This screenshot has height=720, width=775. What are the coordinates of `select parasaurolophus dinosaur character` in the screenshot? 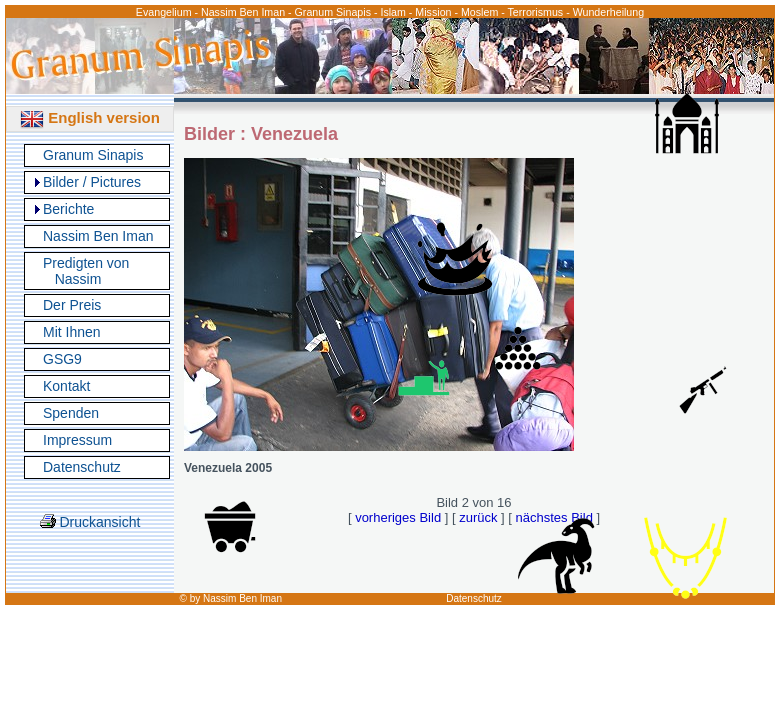 It's located at (556, 556).